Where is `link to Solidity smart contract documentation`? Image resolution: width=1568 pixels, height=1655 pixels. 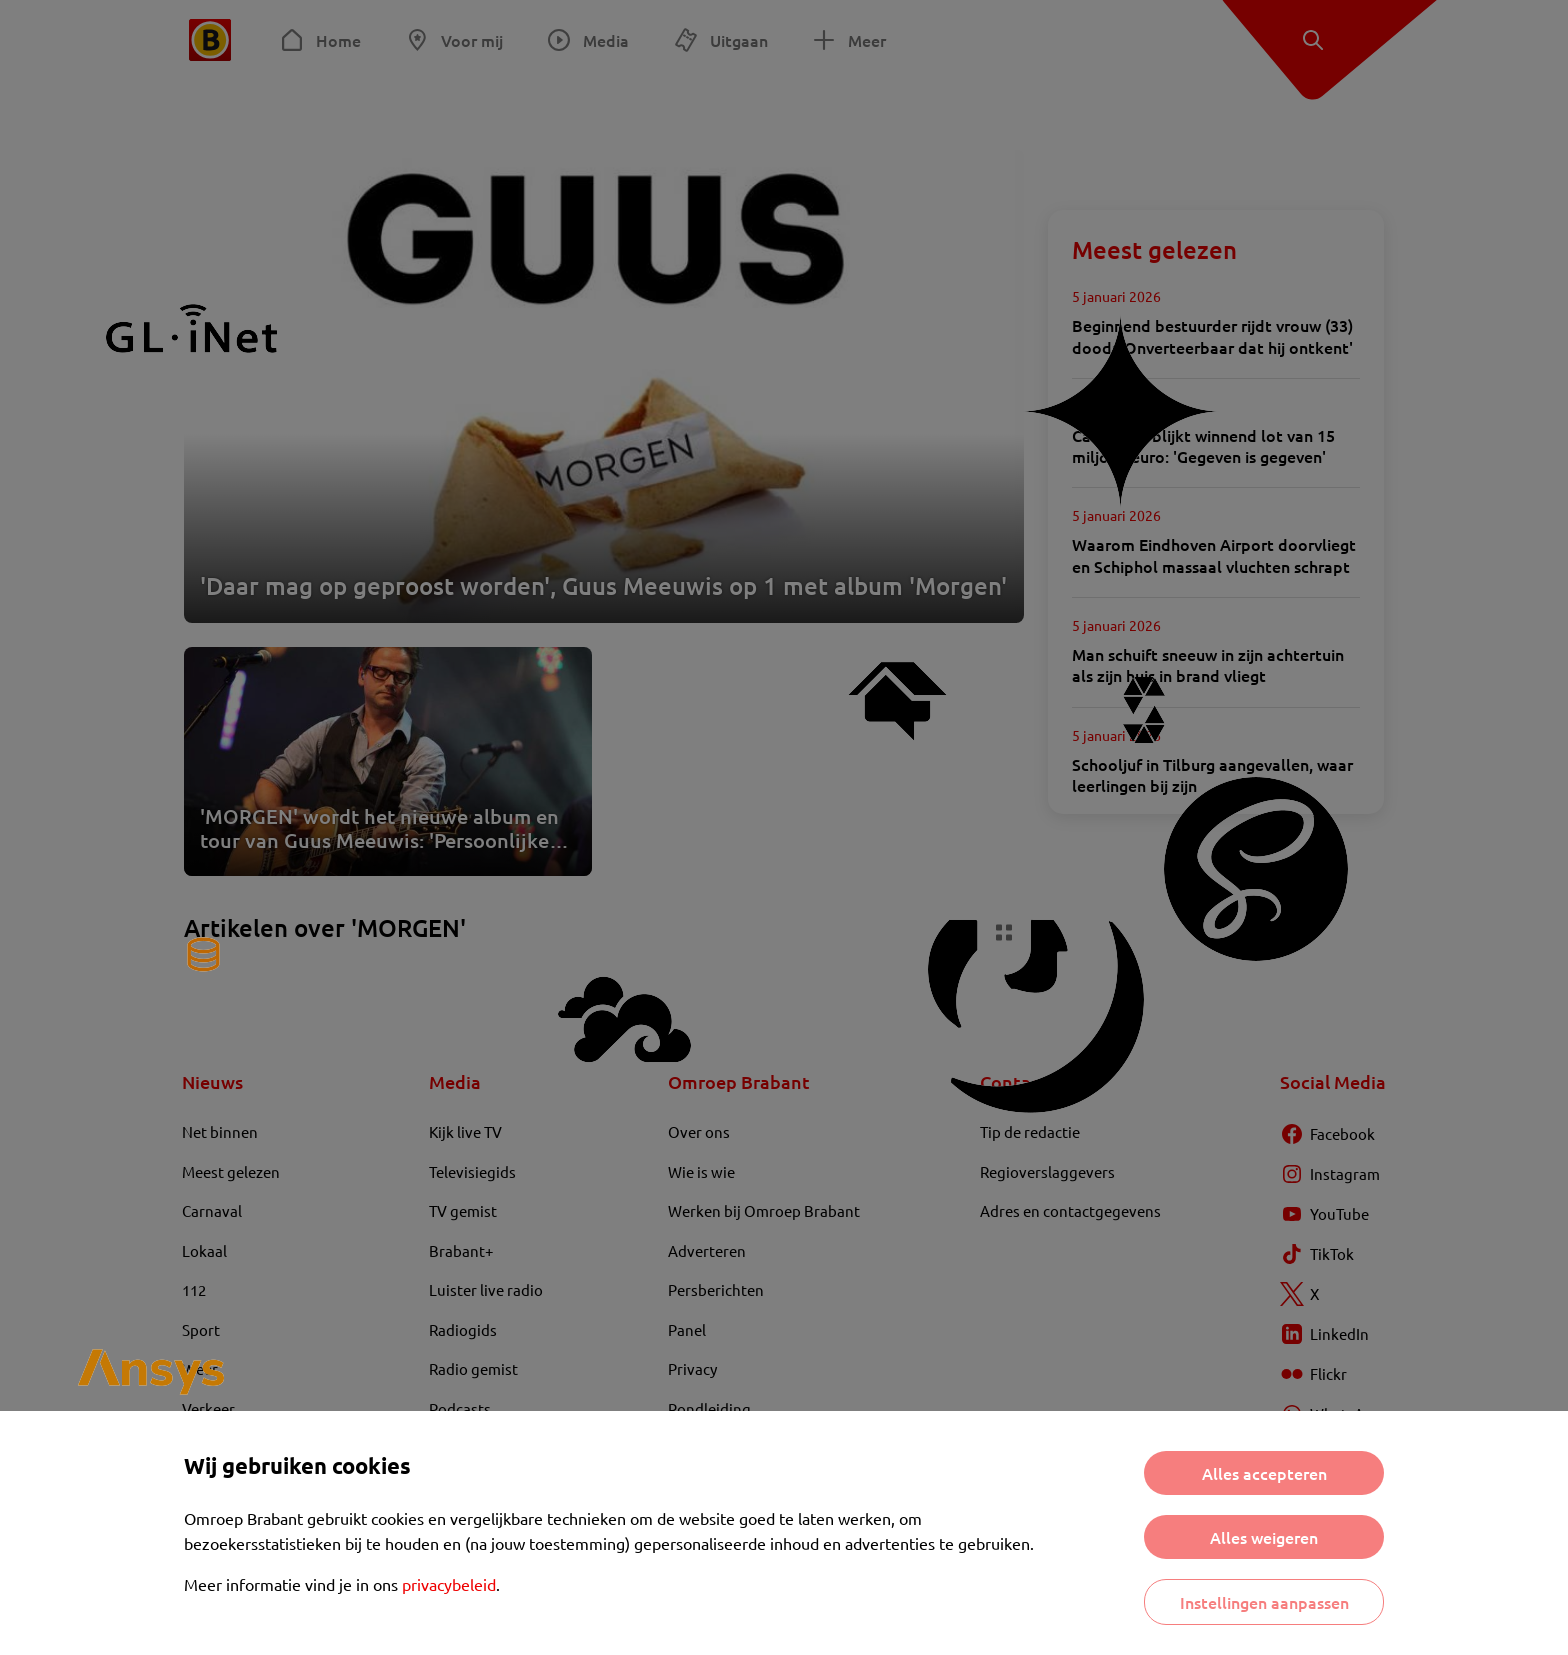
link to Solidity smart contract documentation is located at coordinates (1144, 710).